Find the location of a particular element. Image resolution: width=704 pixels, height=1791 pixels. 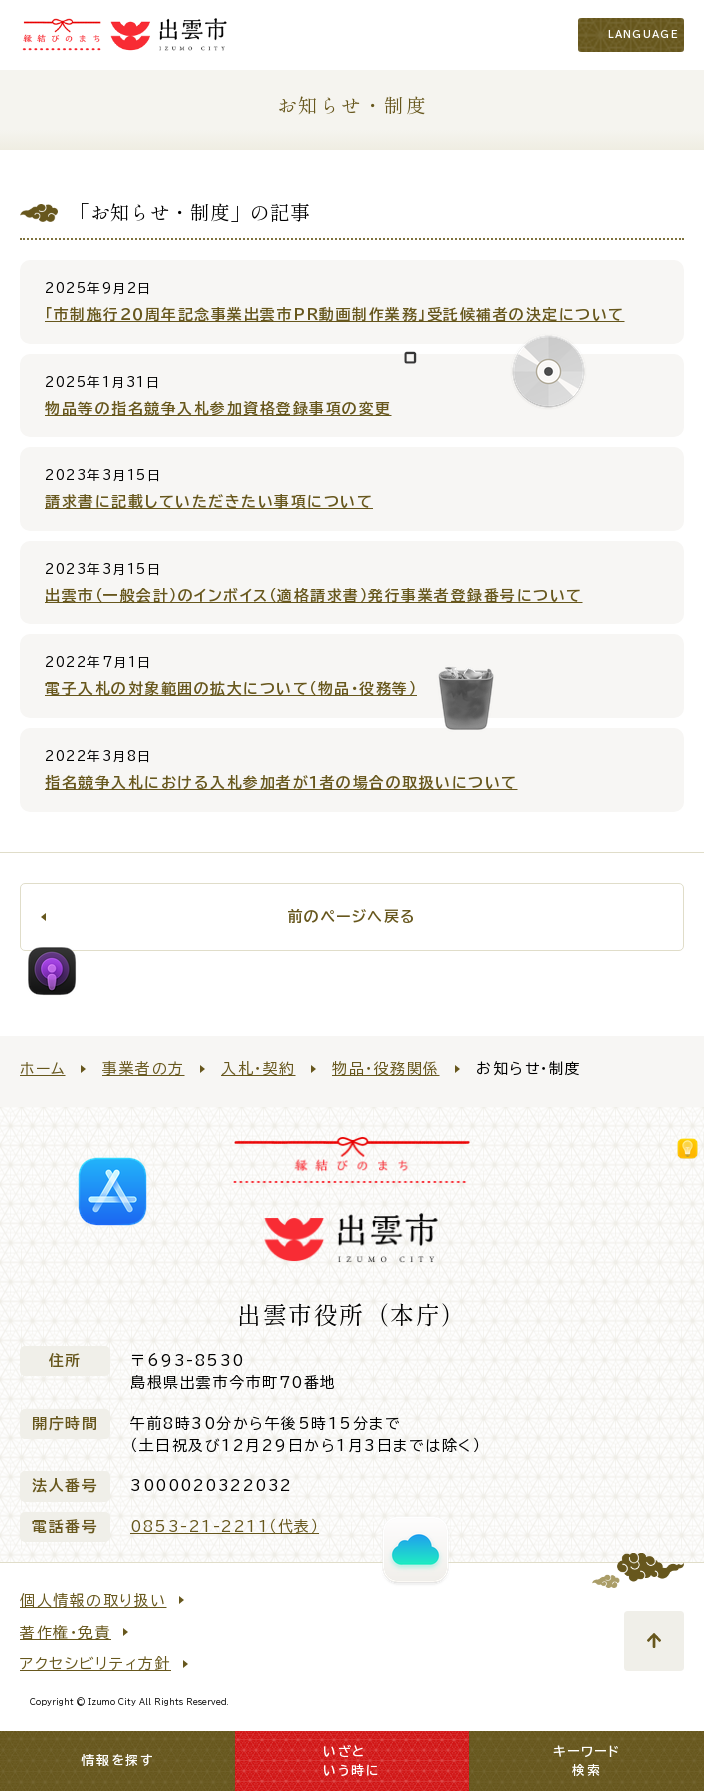

stop or halt current media playback is located at coordinates (421, 347).